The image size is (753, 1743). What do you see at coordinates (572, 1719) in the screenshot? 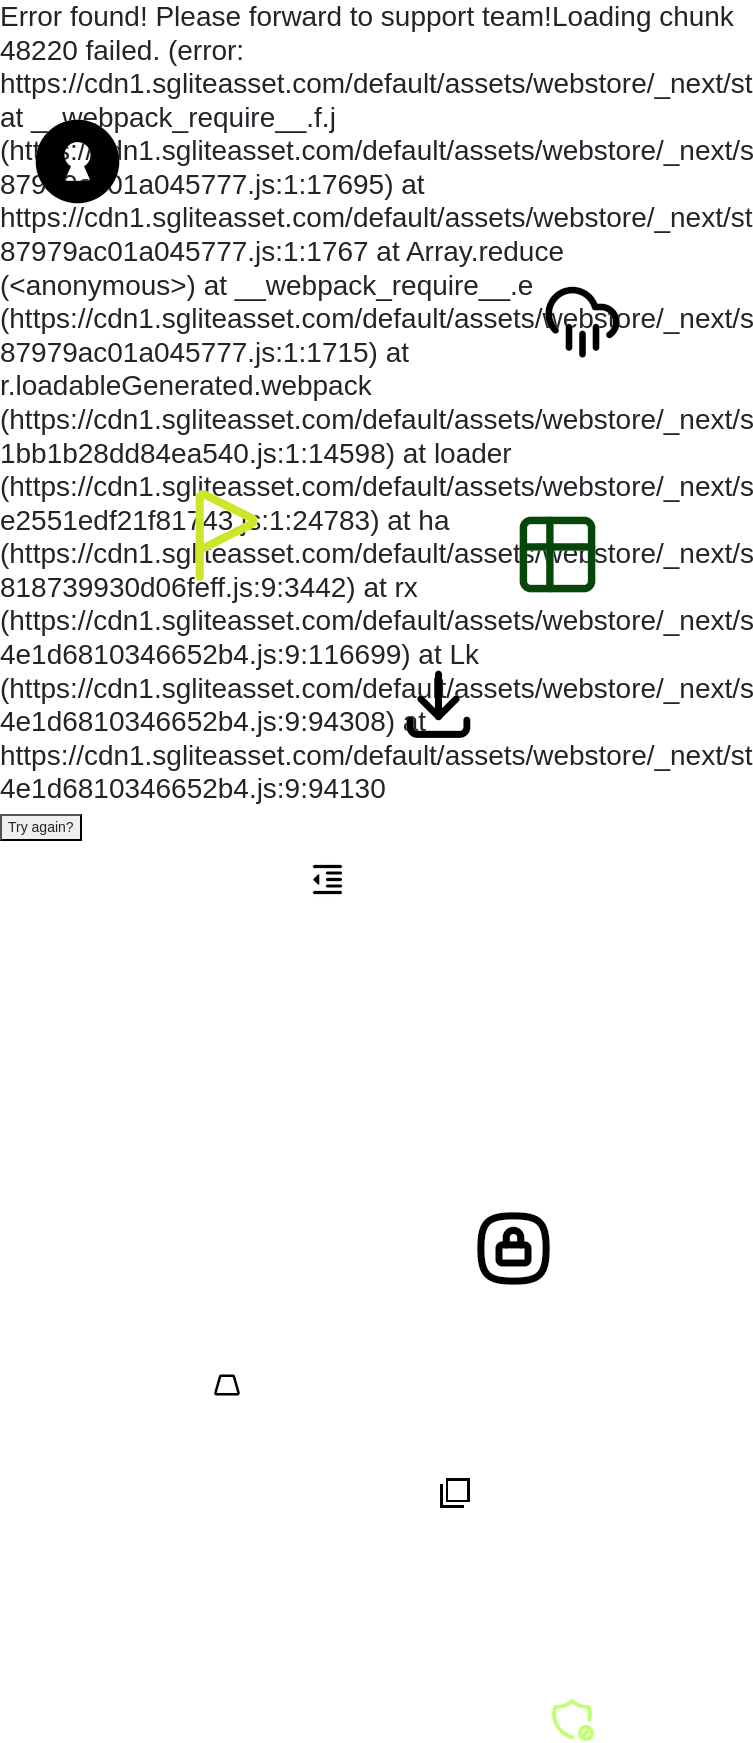
I see `cancel or disable security protection` at bounding box center [572, 1719].